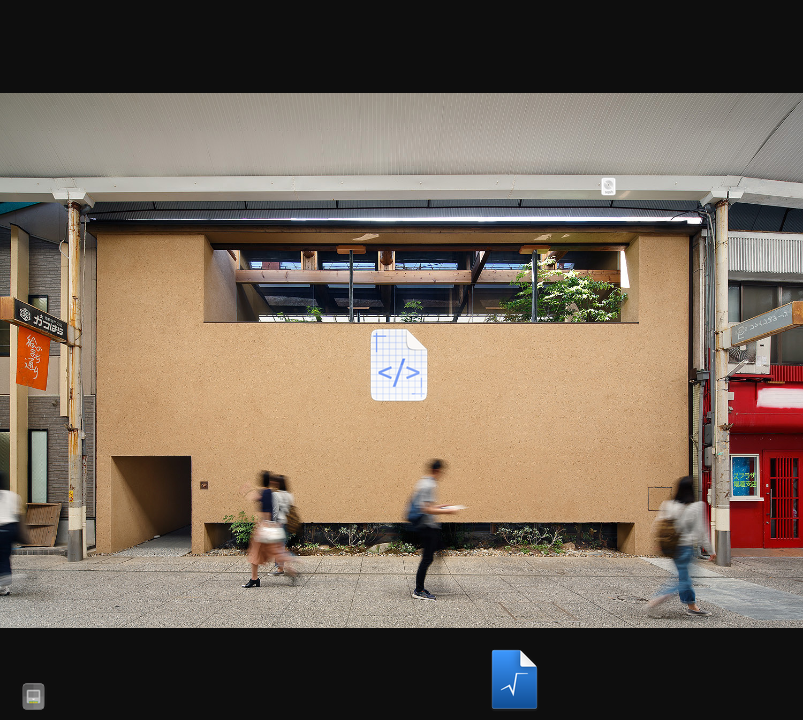 This screenshot has height=720, width=803. What do you see at coordinates (608, 186) in the screenshot?
I see `a squashfs compressed filesystem archive file` at bounding box center [608, 186].